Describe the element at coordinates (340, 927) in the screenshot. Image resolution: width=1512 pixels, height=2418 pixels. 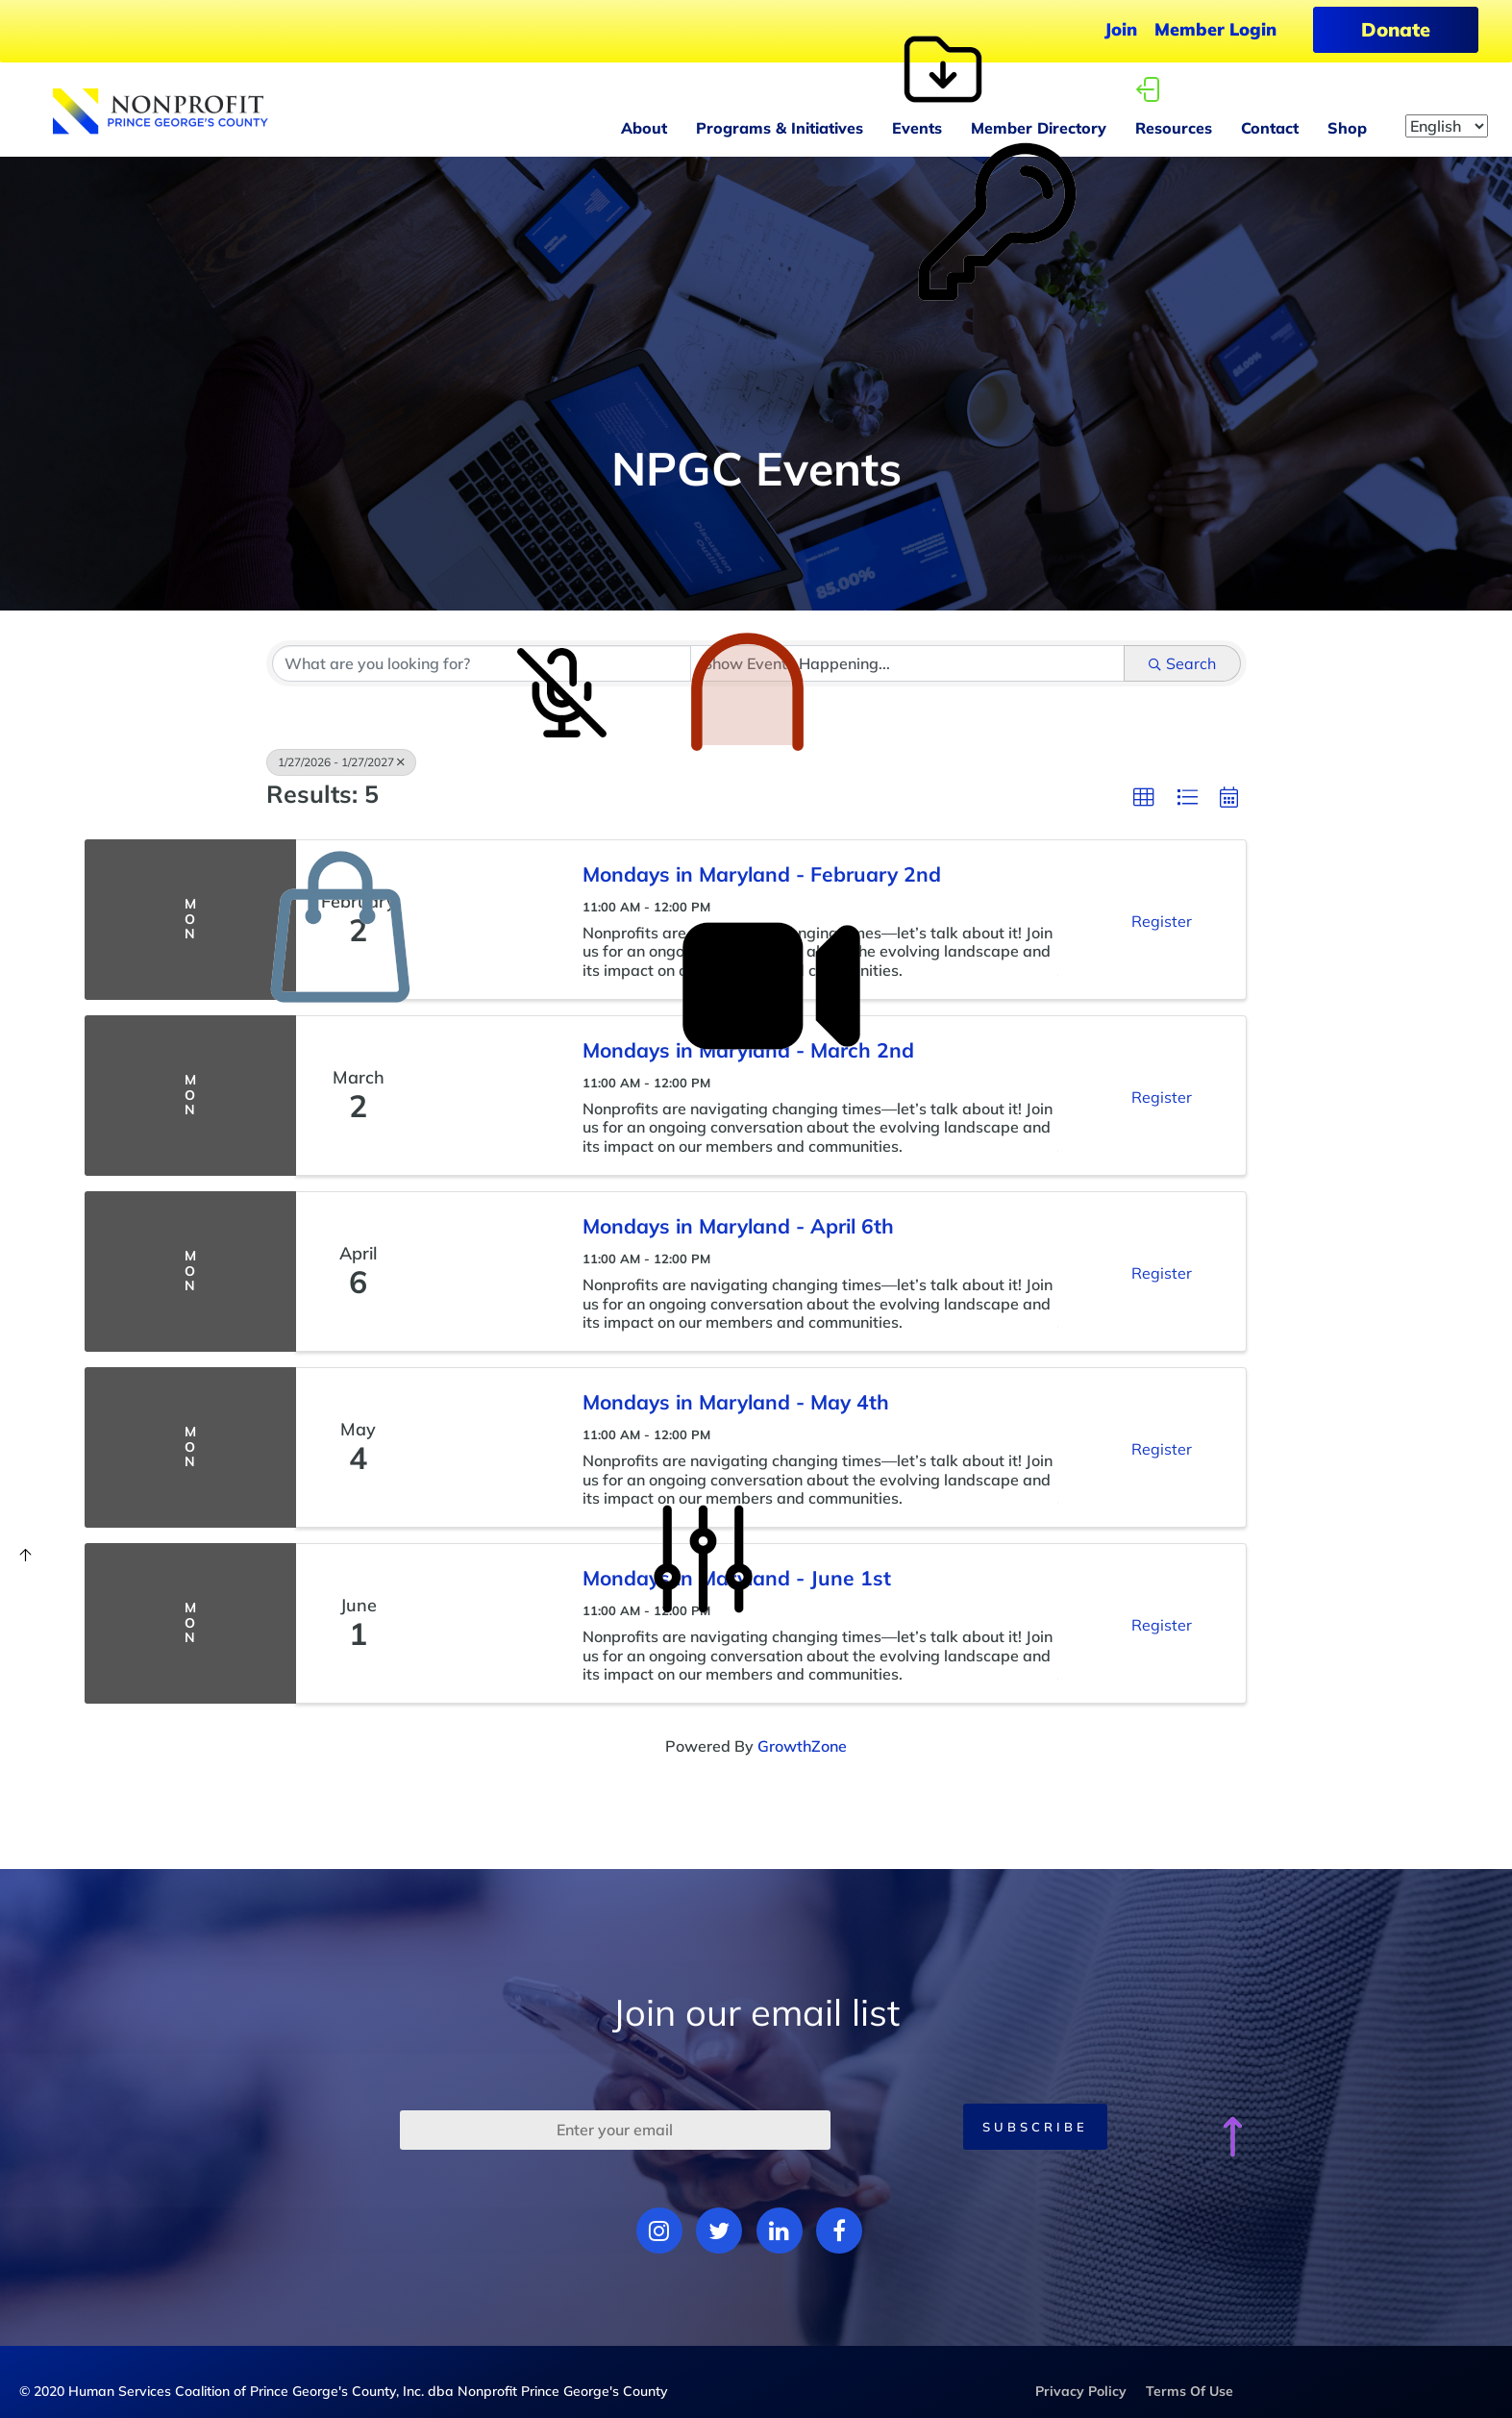
I see `view your shopping bag` at that location.